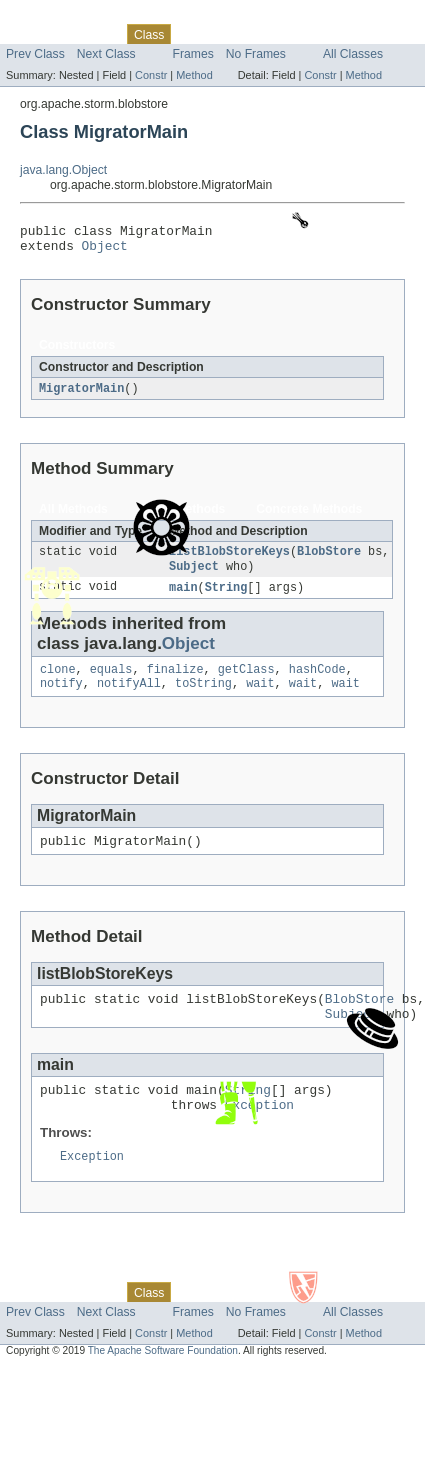 The image size is (425, 1481). I want to click on select a hat accessory for your character, so click(372, 1028).